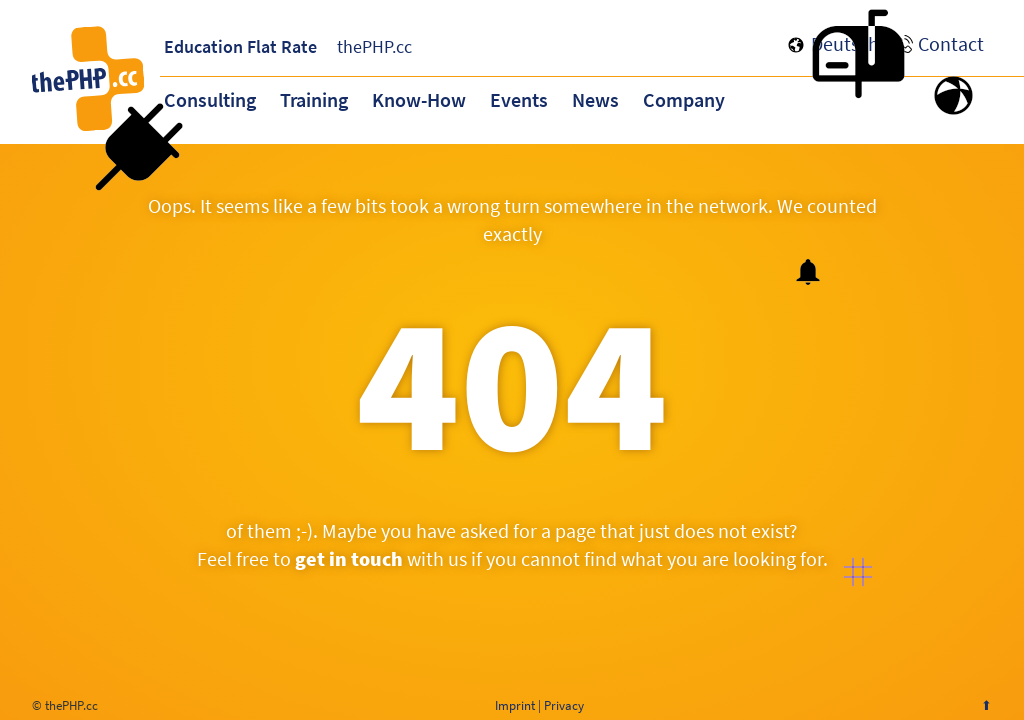 This screenshot has height=720, width=1024. What do you see at coordinates (808, 272) in the screenshot?
I see `view notifications` at bounding box center [808, 272].